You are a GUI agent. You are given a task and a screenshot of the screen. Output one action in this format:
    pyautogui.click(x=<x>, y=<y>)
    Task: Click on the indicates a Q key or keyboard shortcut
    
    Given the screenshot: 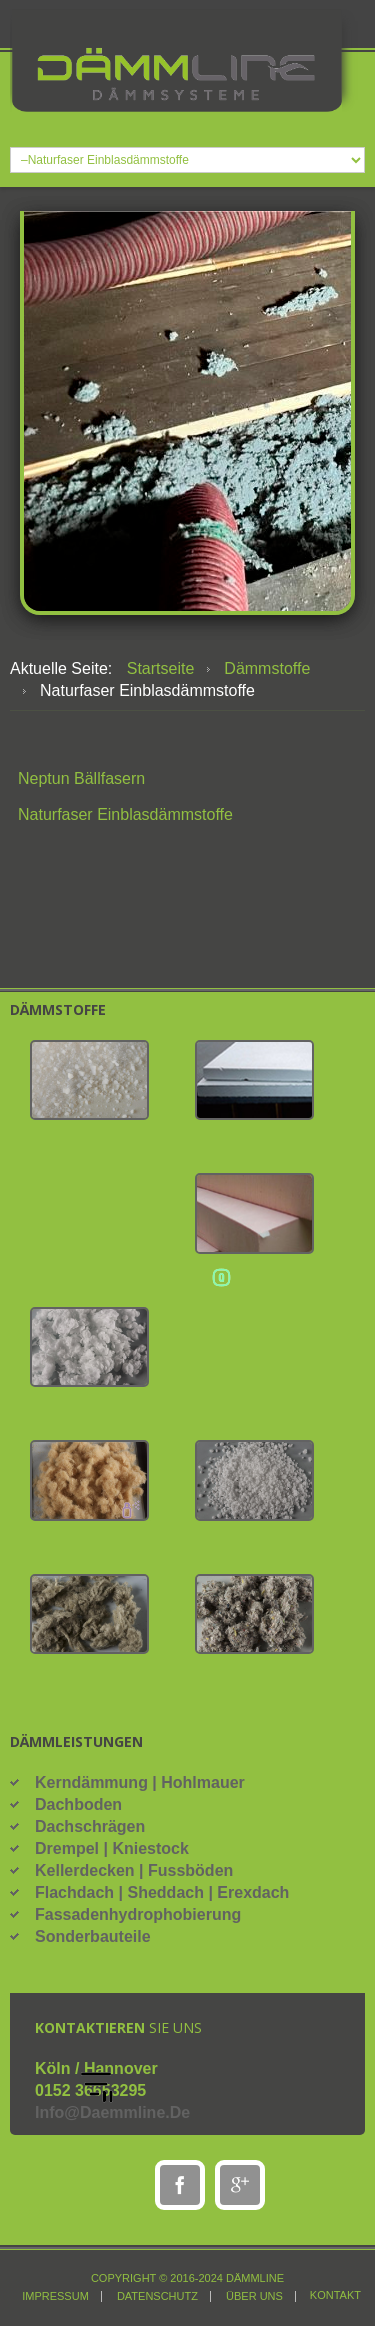 What is the action you would take?
    pyautogui.click(x=221, y=1277)
    